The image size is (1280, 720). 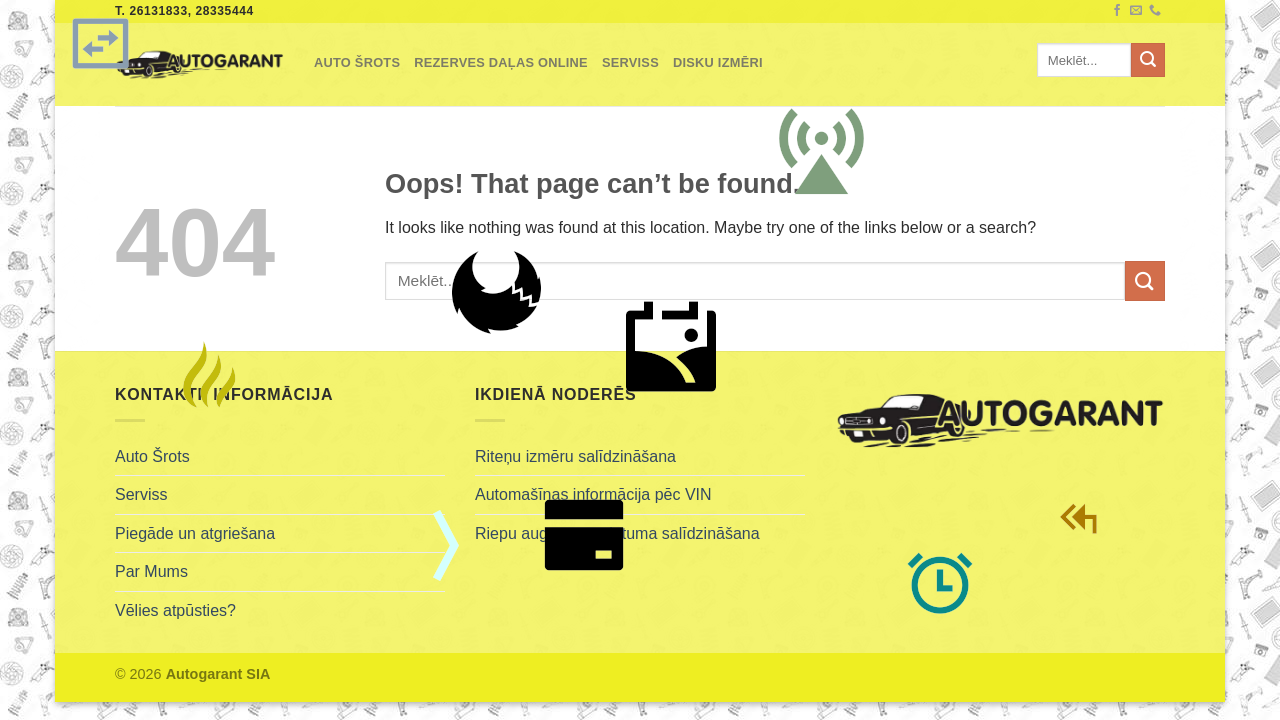 I want to click on indicates hot or trending content, so click(x=210, y=376).